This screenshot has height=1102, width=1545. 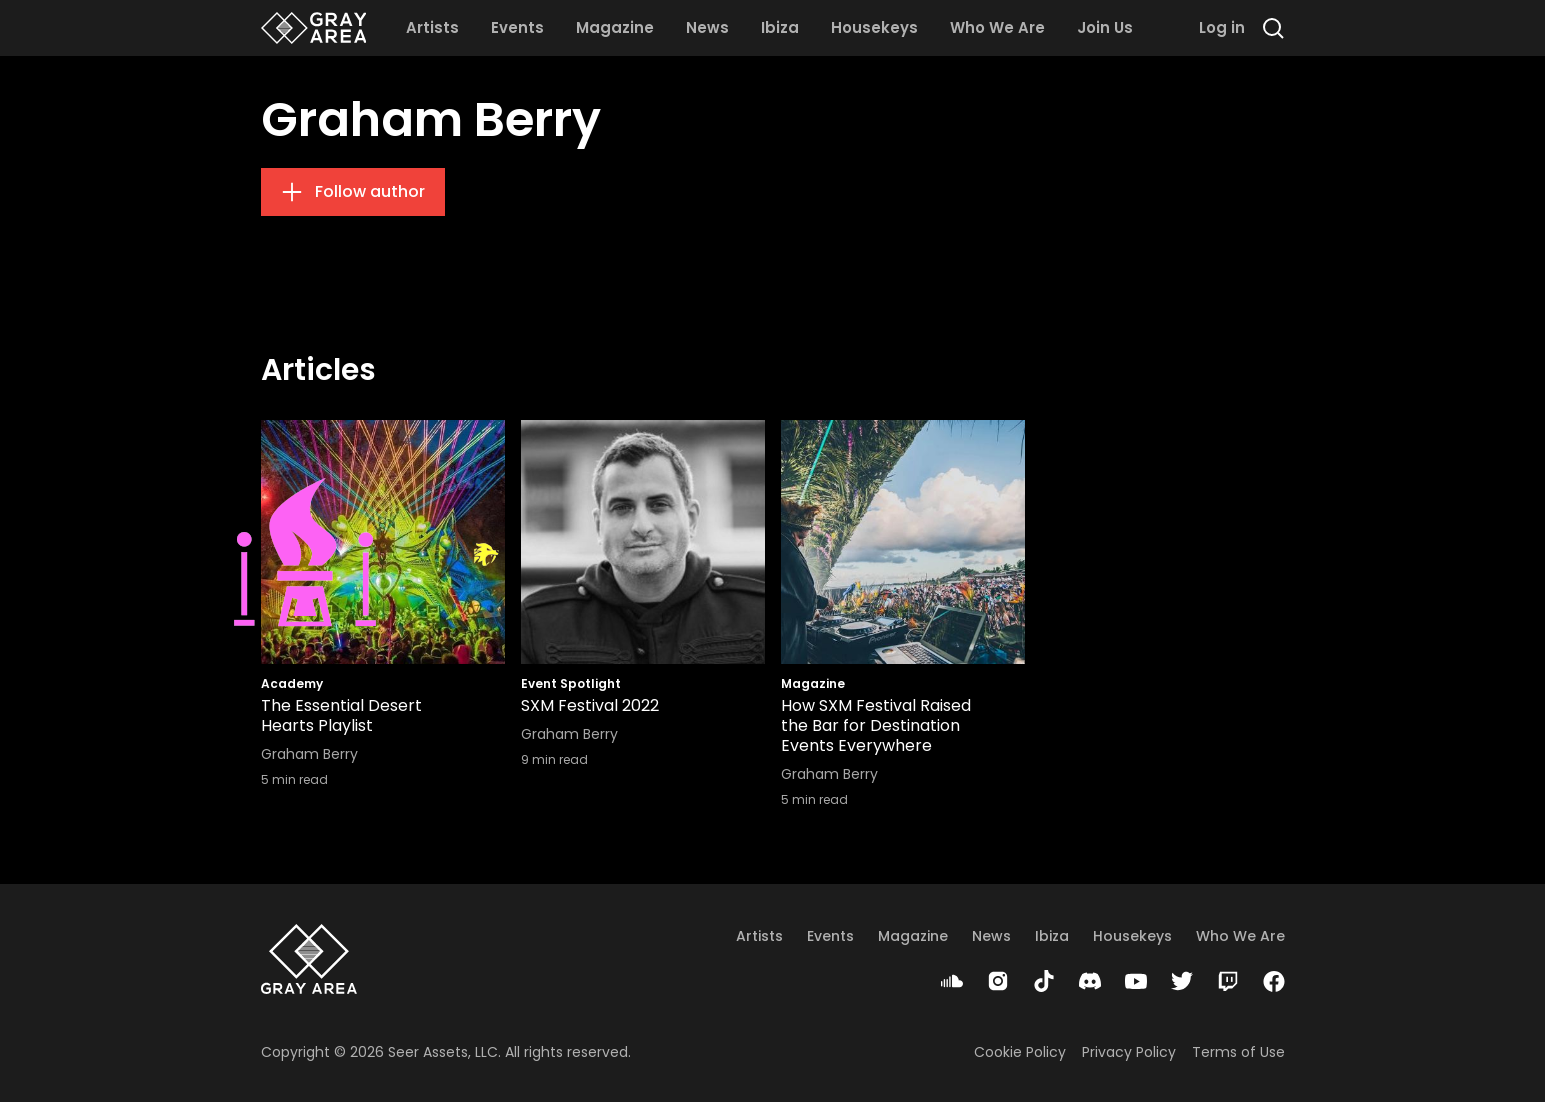 I want to click on access fire shrine location in game, so click(x=305, y=552).